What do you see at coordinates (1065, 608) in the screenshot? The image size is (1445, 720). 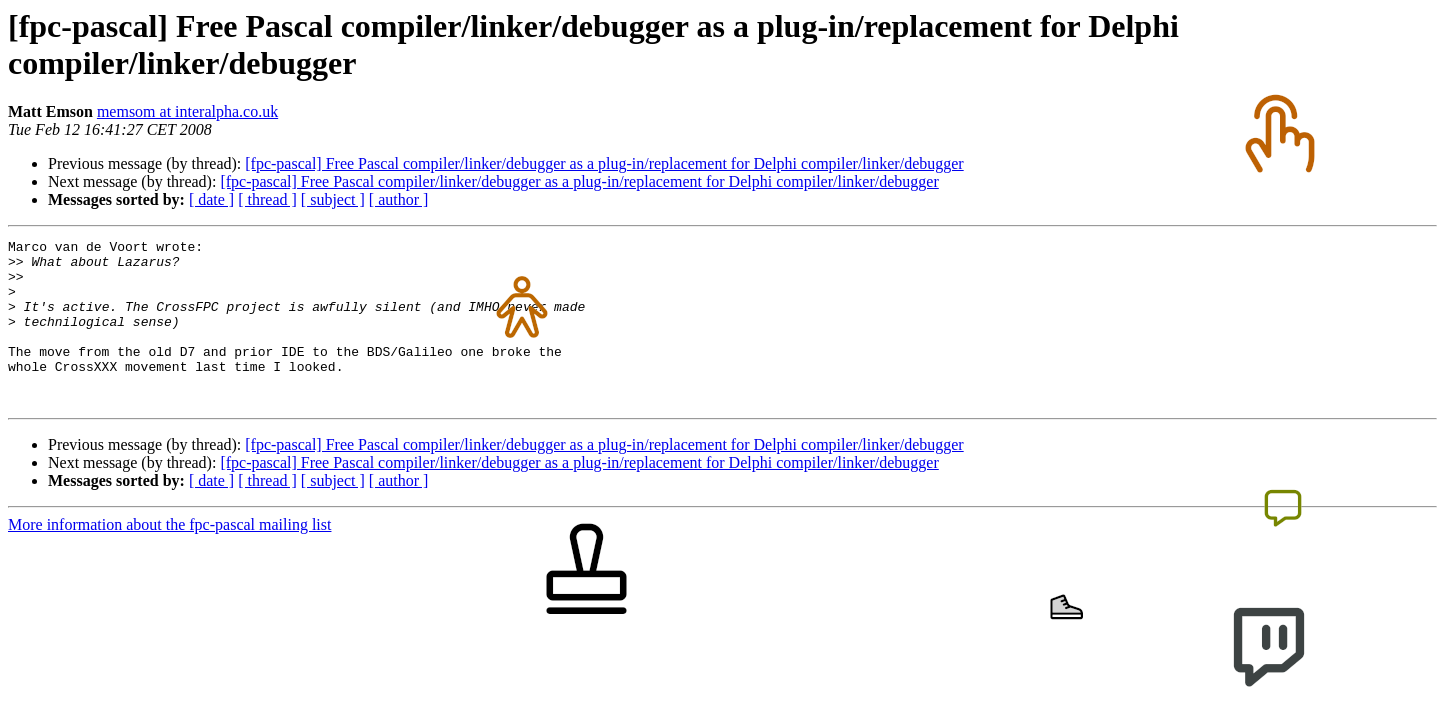 I see `access footwear or shoe category` at bounding box center [1065, 608].